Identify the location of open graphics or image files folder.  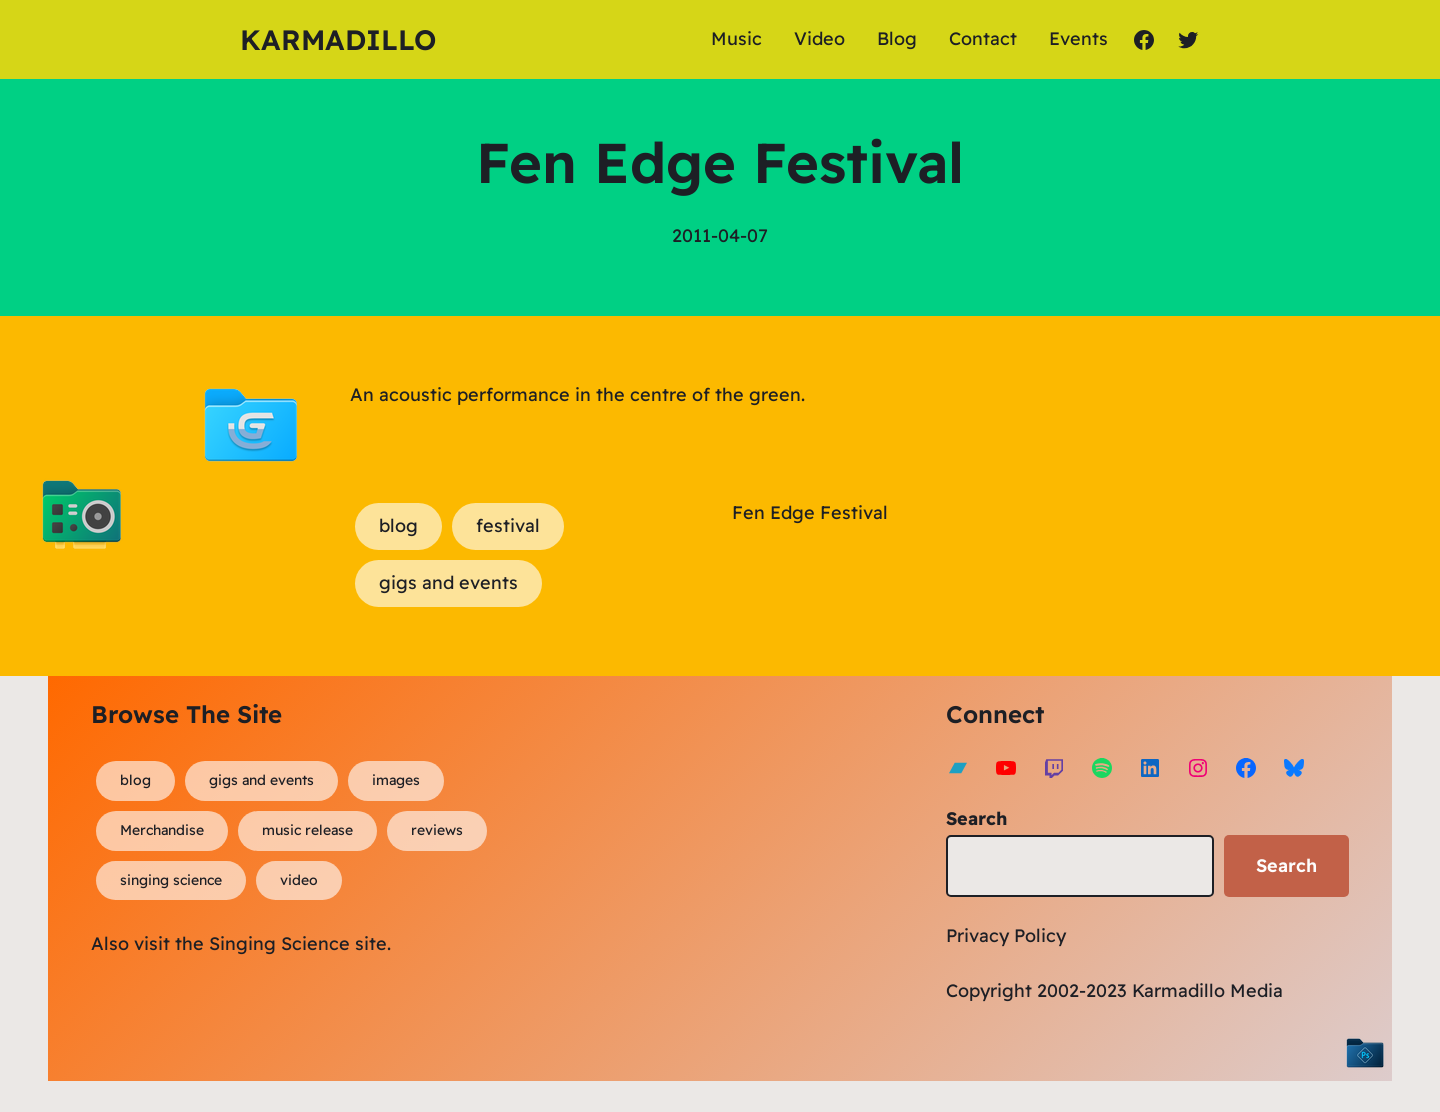
(81, 513).